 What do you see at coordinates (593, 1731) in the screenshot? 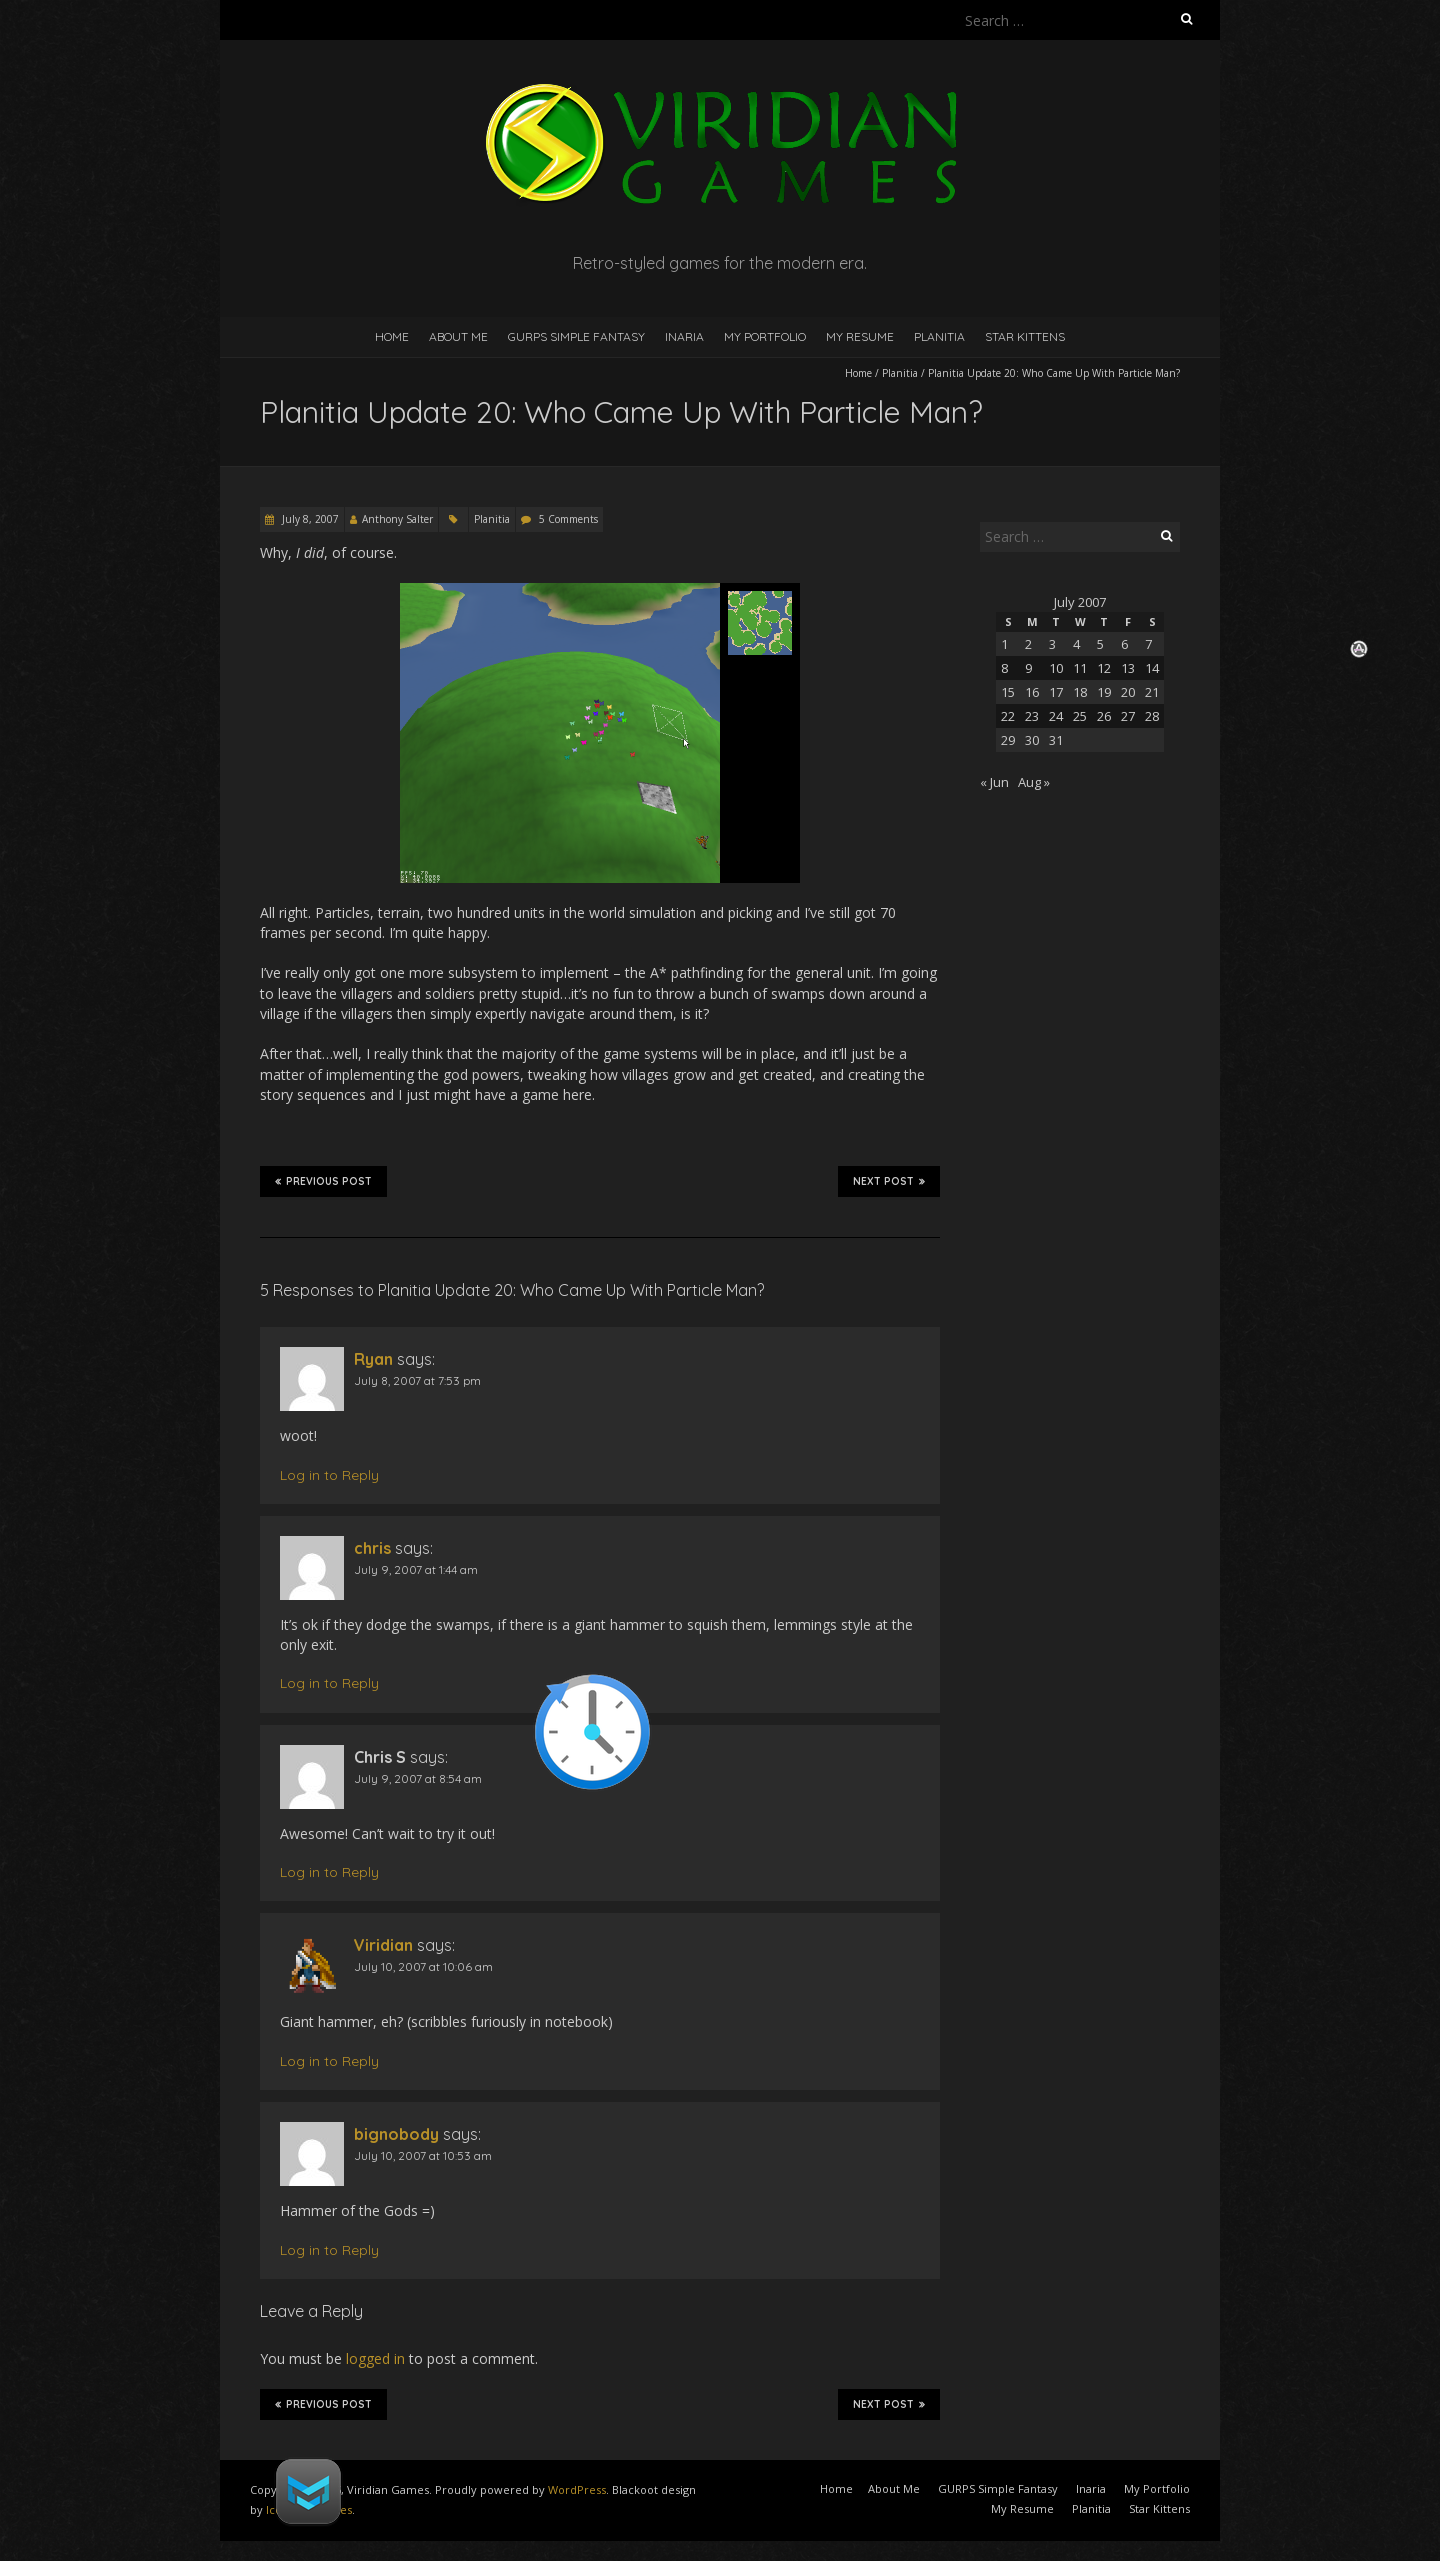
I see `open the reservations app` at bounding box center [593, 1731].